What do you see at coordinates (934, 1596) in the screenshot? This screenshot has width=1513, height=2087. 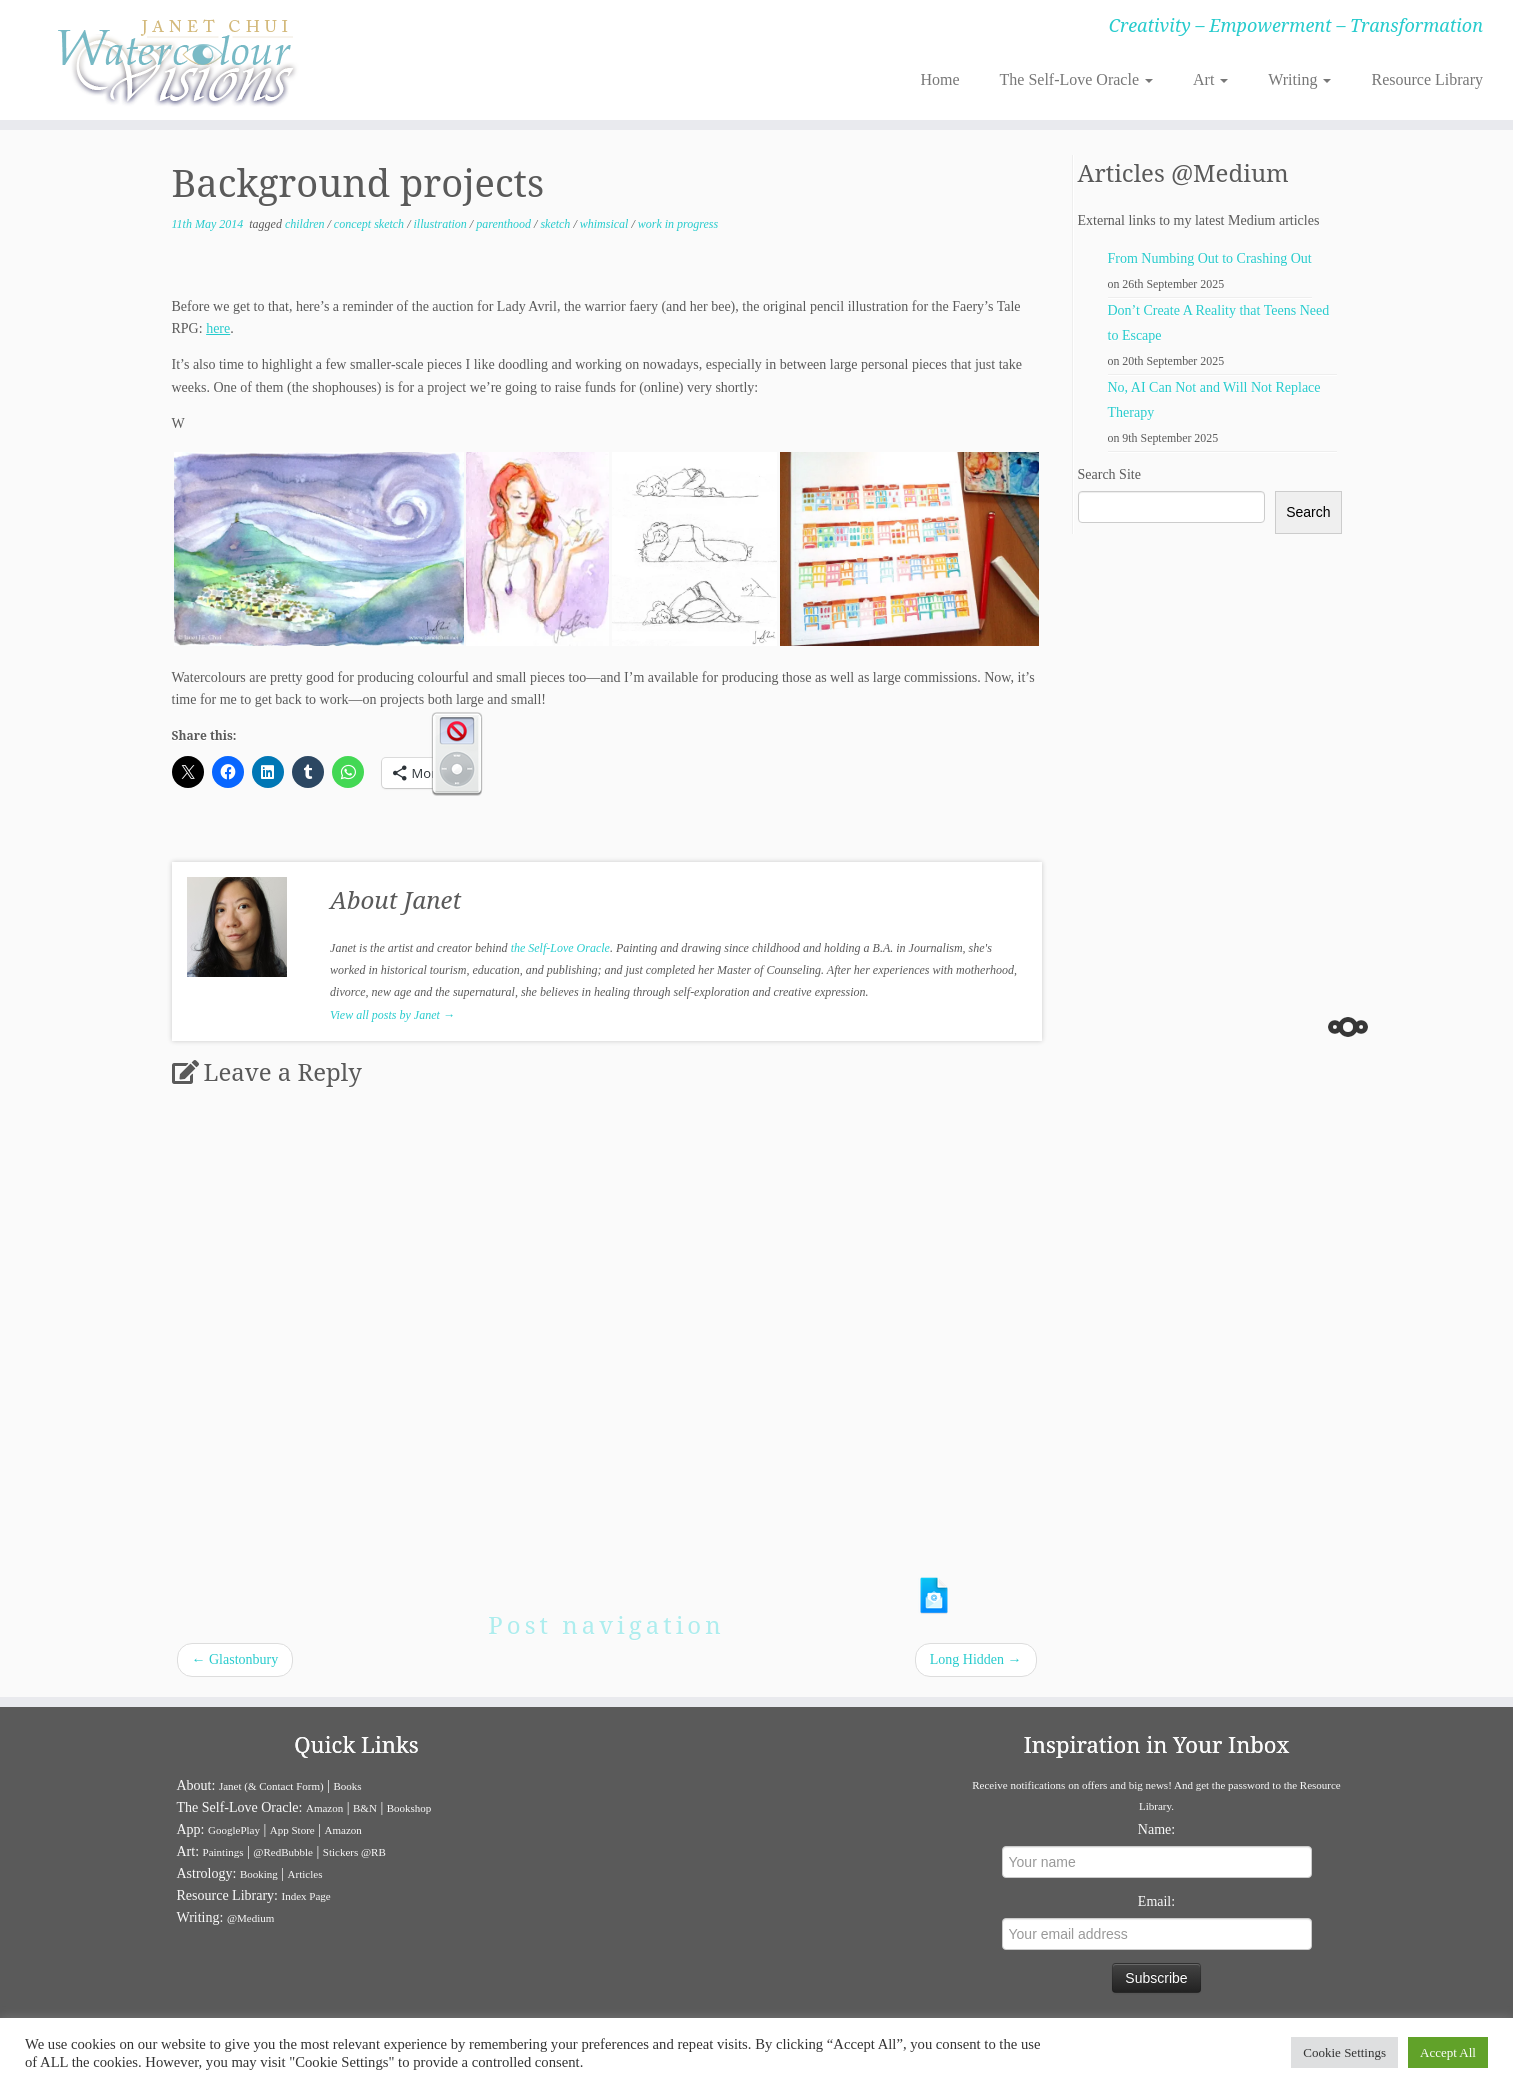 I see `an email message file or .eml attachment` at bounding box center [934, 1596].